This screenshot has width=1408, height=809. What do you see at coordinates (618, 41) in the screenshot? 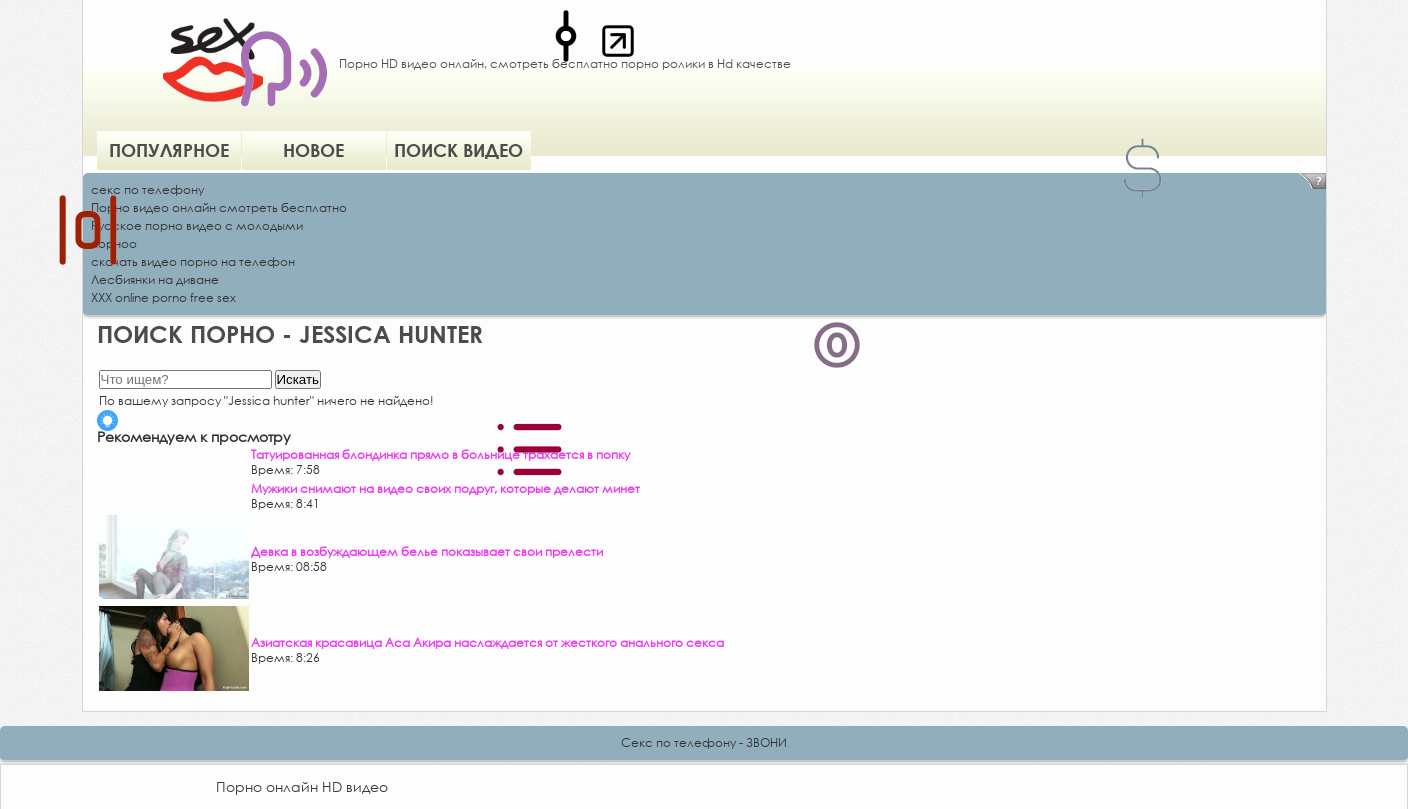
I see `open link in a new window or tab` at bounding box center [618, 41].